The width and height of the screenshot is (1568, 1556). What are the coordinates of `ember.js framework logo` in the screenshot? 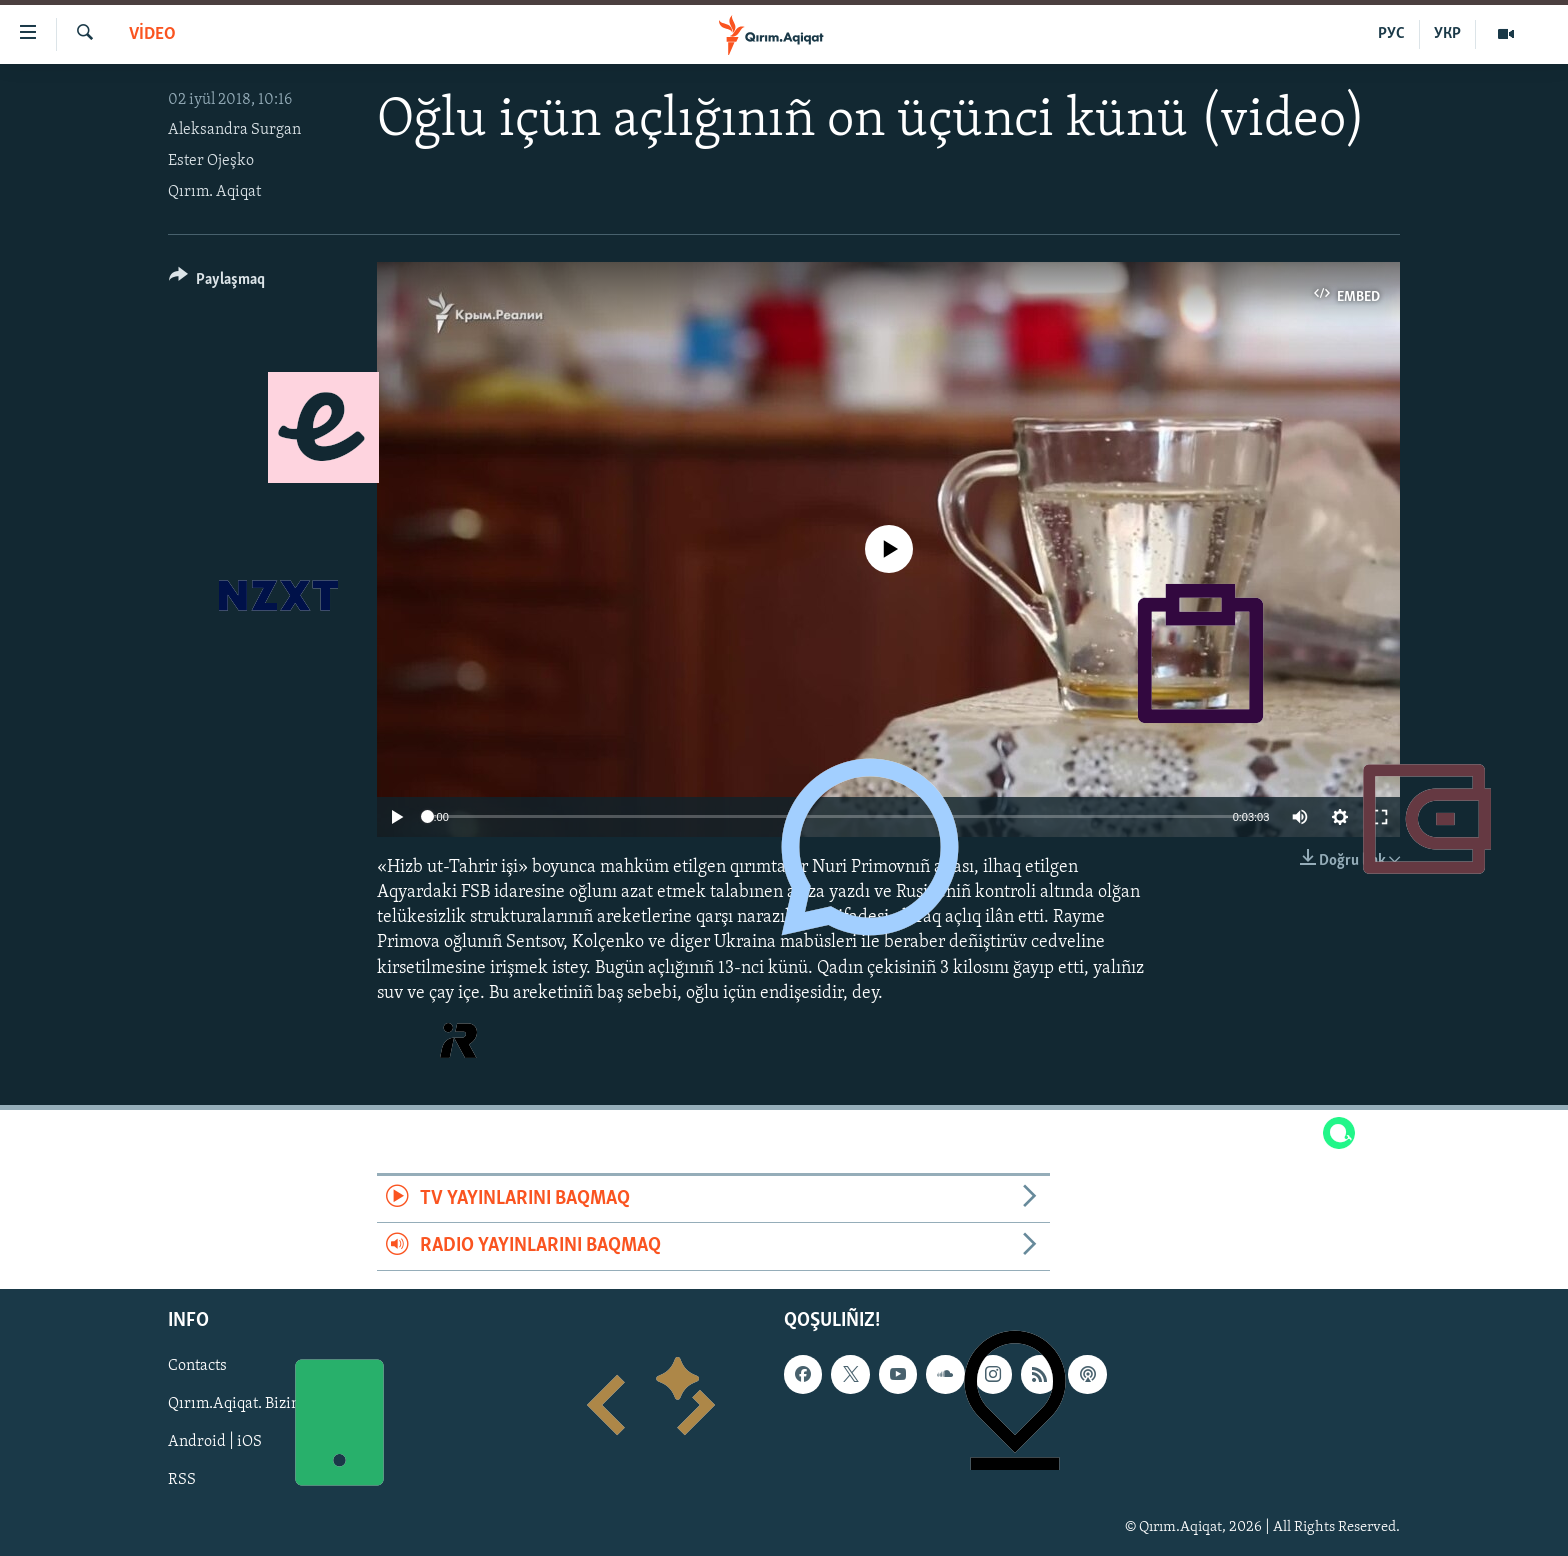 It's located at (323, 427).